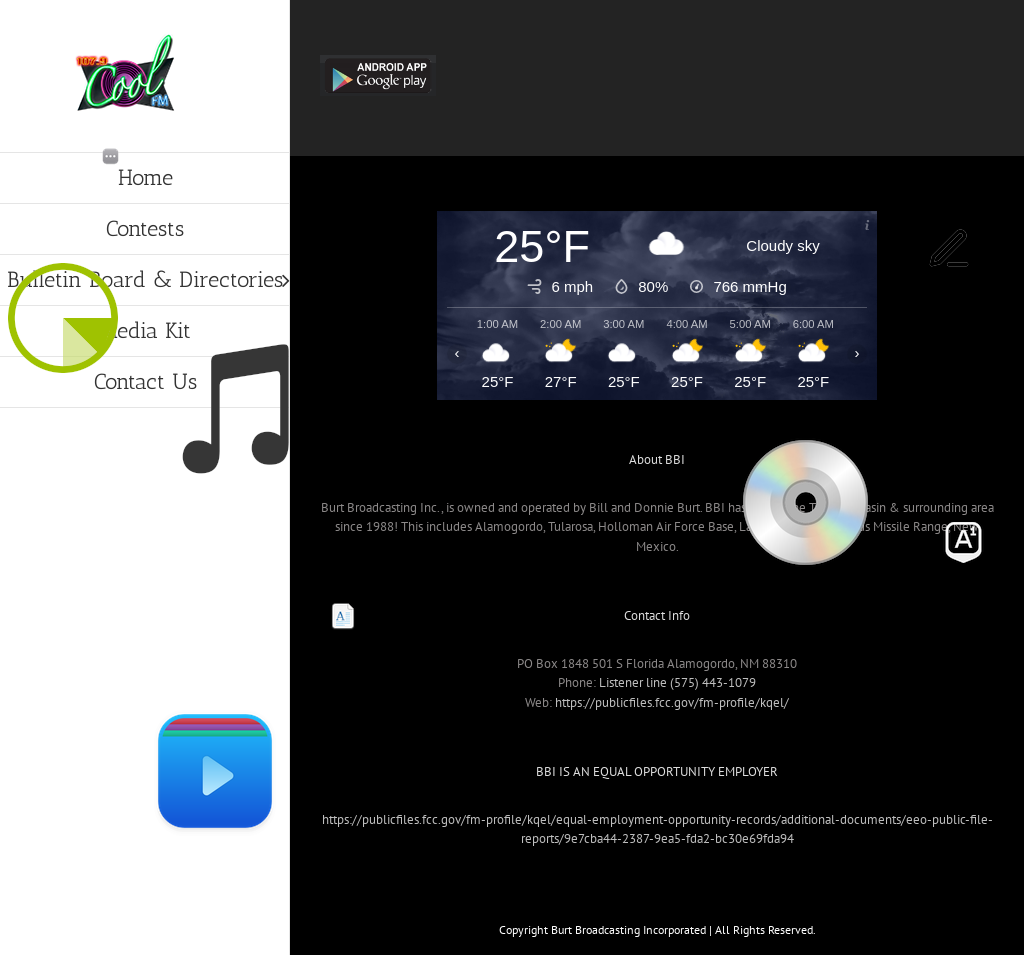  Describe the element at coordinates (881, 671) in the screenshot. I see `switch to tablet view or layout` at that location.